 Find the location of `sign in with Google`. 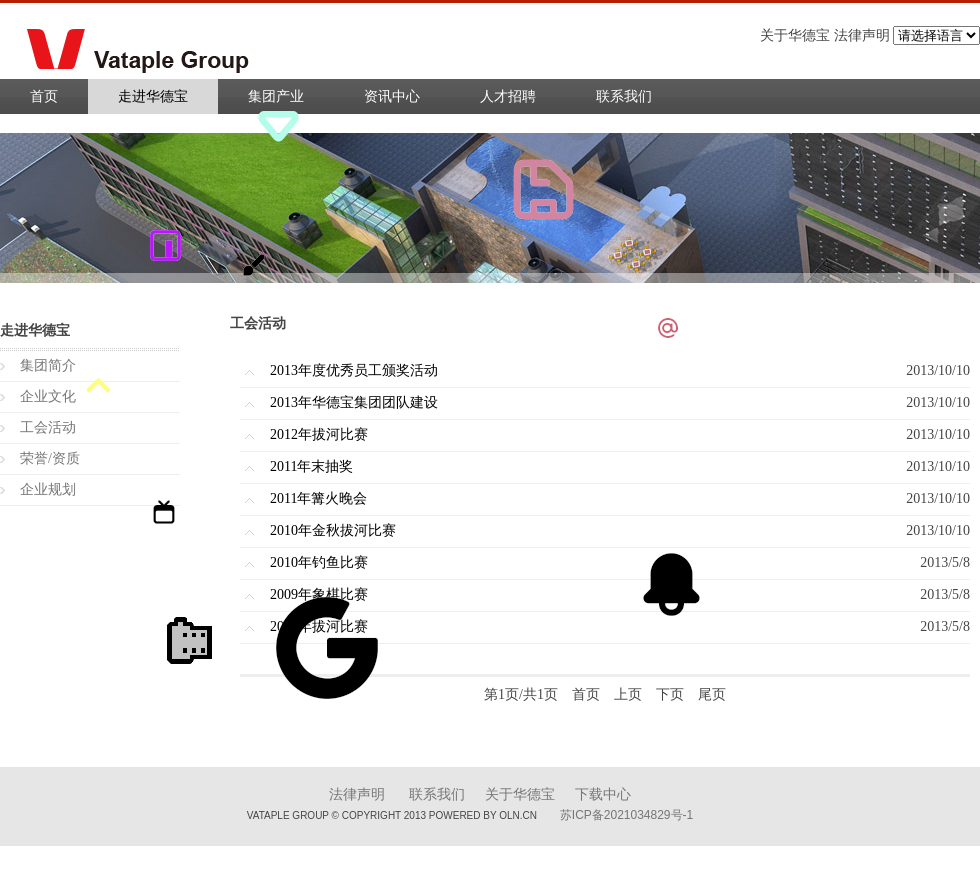

sign in with Google is located at coordinates (327, 648).